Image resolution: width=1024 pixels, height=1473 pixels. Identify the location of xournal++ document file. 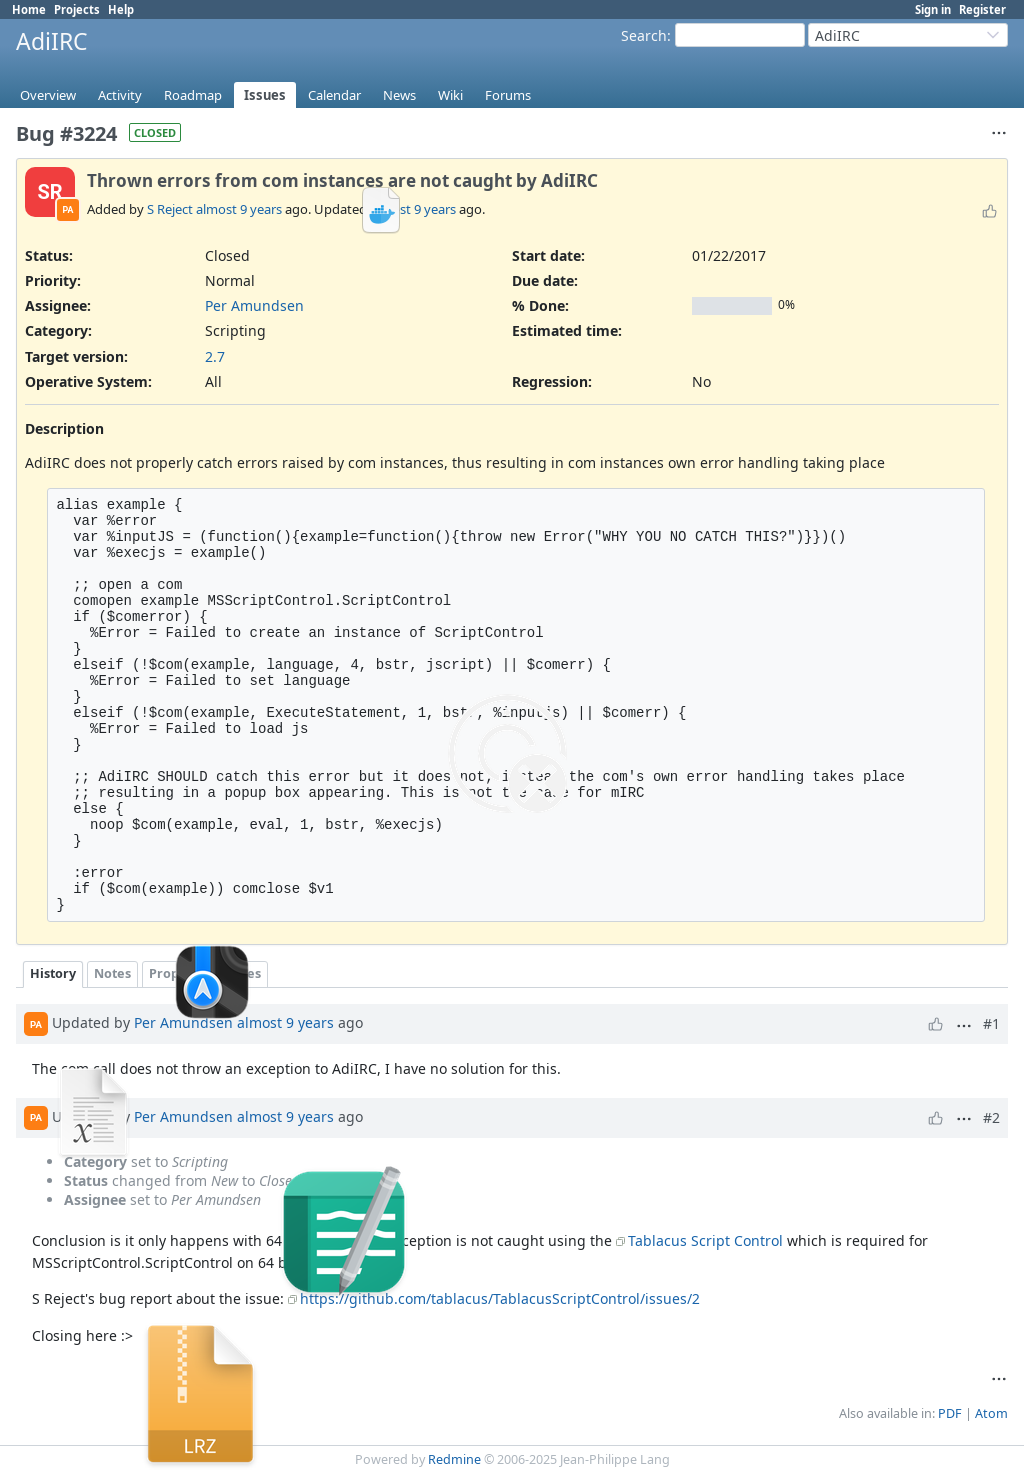
(93, 1113).